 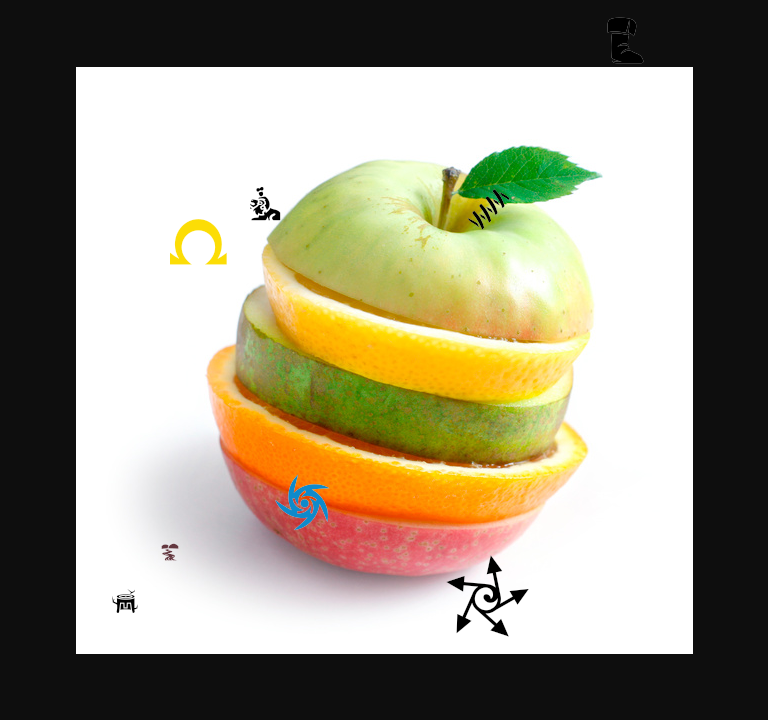 What do you see at coordinates (198, 242) in the screenshot?
I see `represents omega or final/end state in a game` at bounding box center [198, 242].